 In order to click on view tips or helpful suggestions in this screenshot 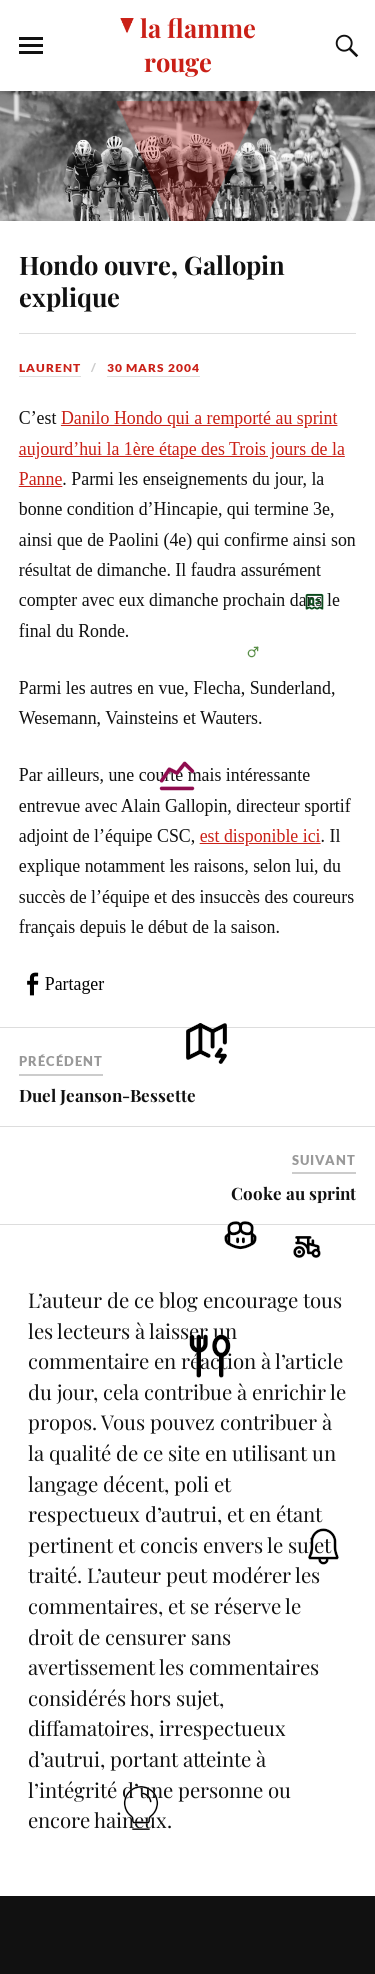, I will do `click(141, 1808)`.